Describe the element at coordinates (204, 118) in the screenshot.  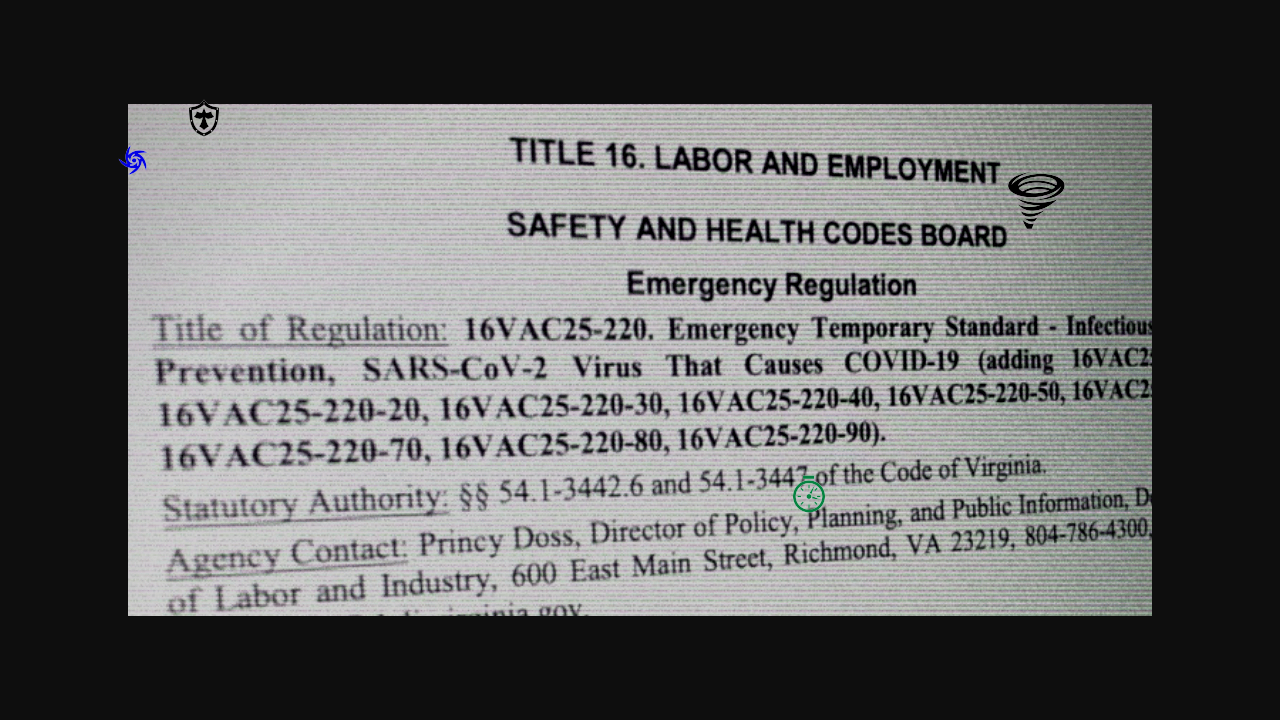
I see `activate defensive ability or shield spell` at that location.